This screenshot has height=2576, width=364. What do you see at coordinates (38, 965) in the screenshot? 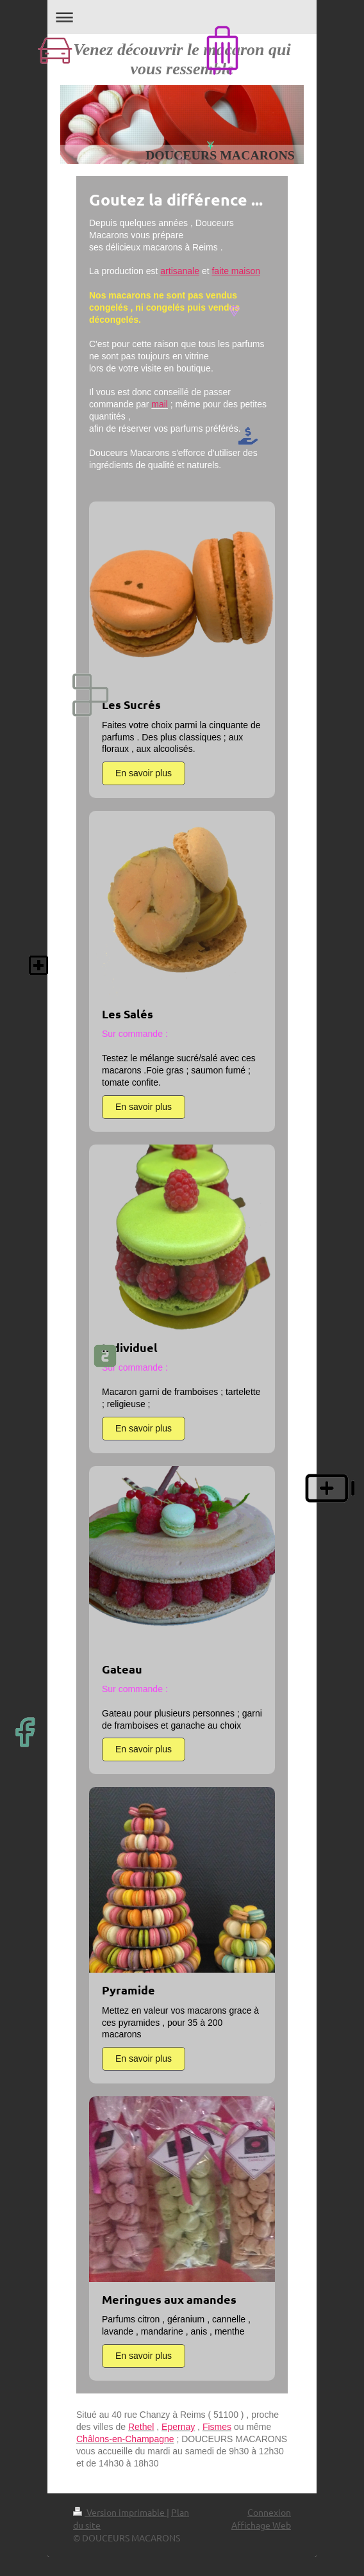
I see `find nearby hospitals or medical facilities` at bounding box center [38, 965].